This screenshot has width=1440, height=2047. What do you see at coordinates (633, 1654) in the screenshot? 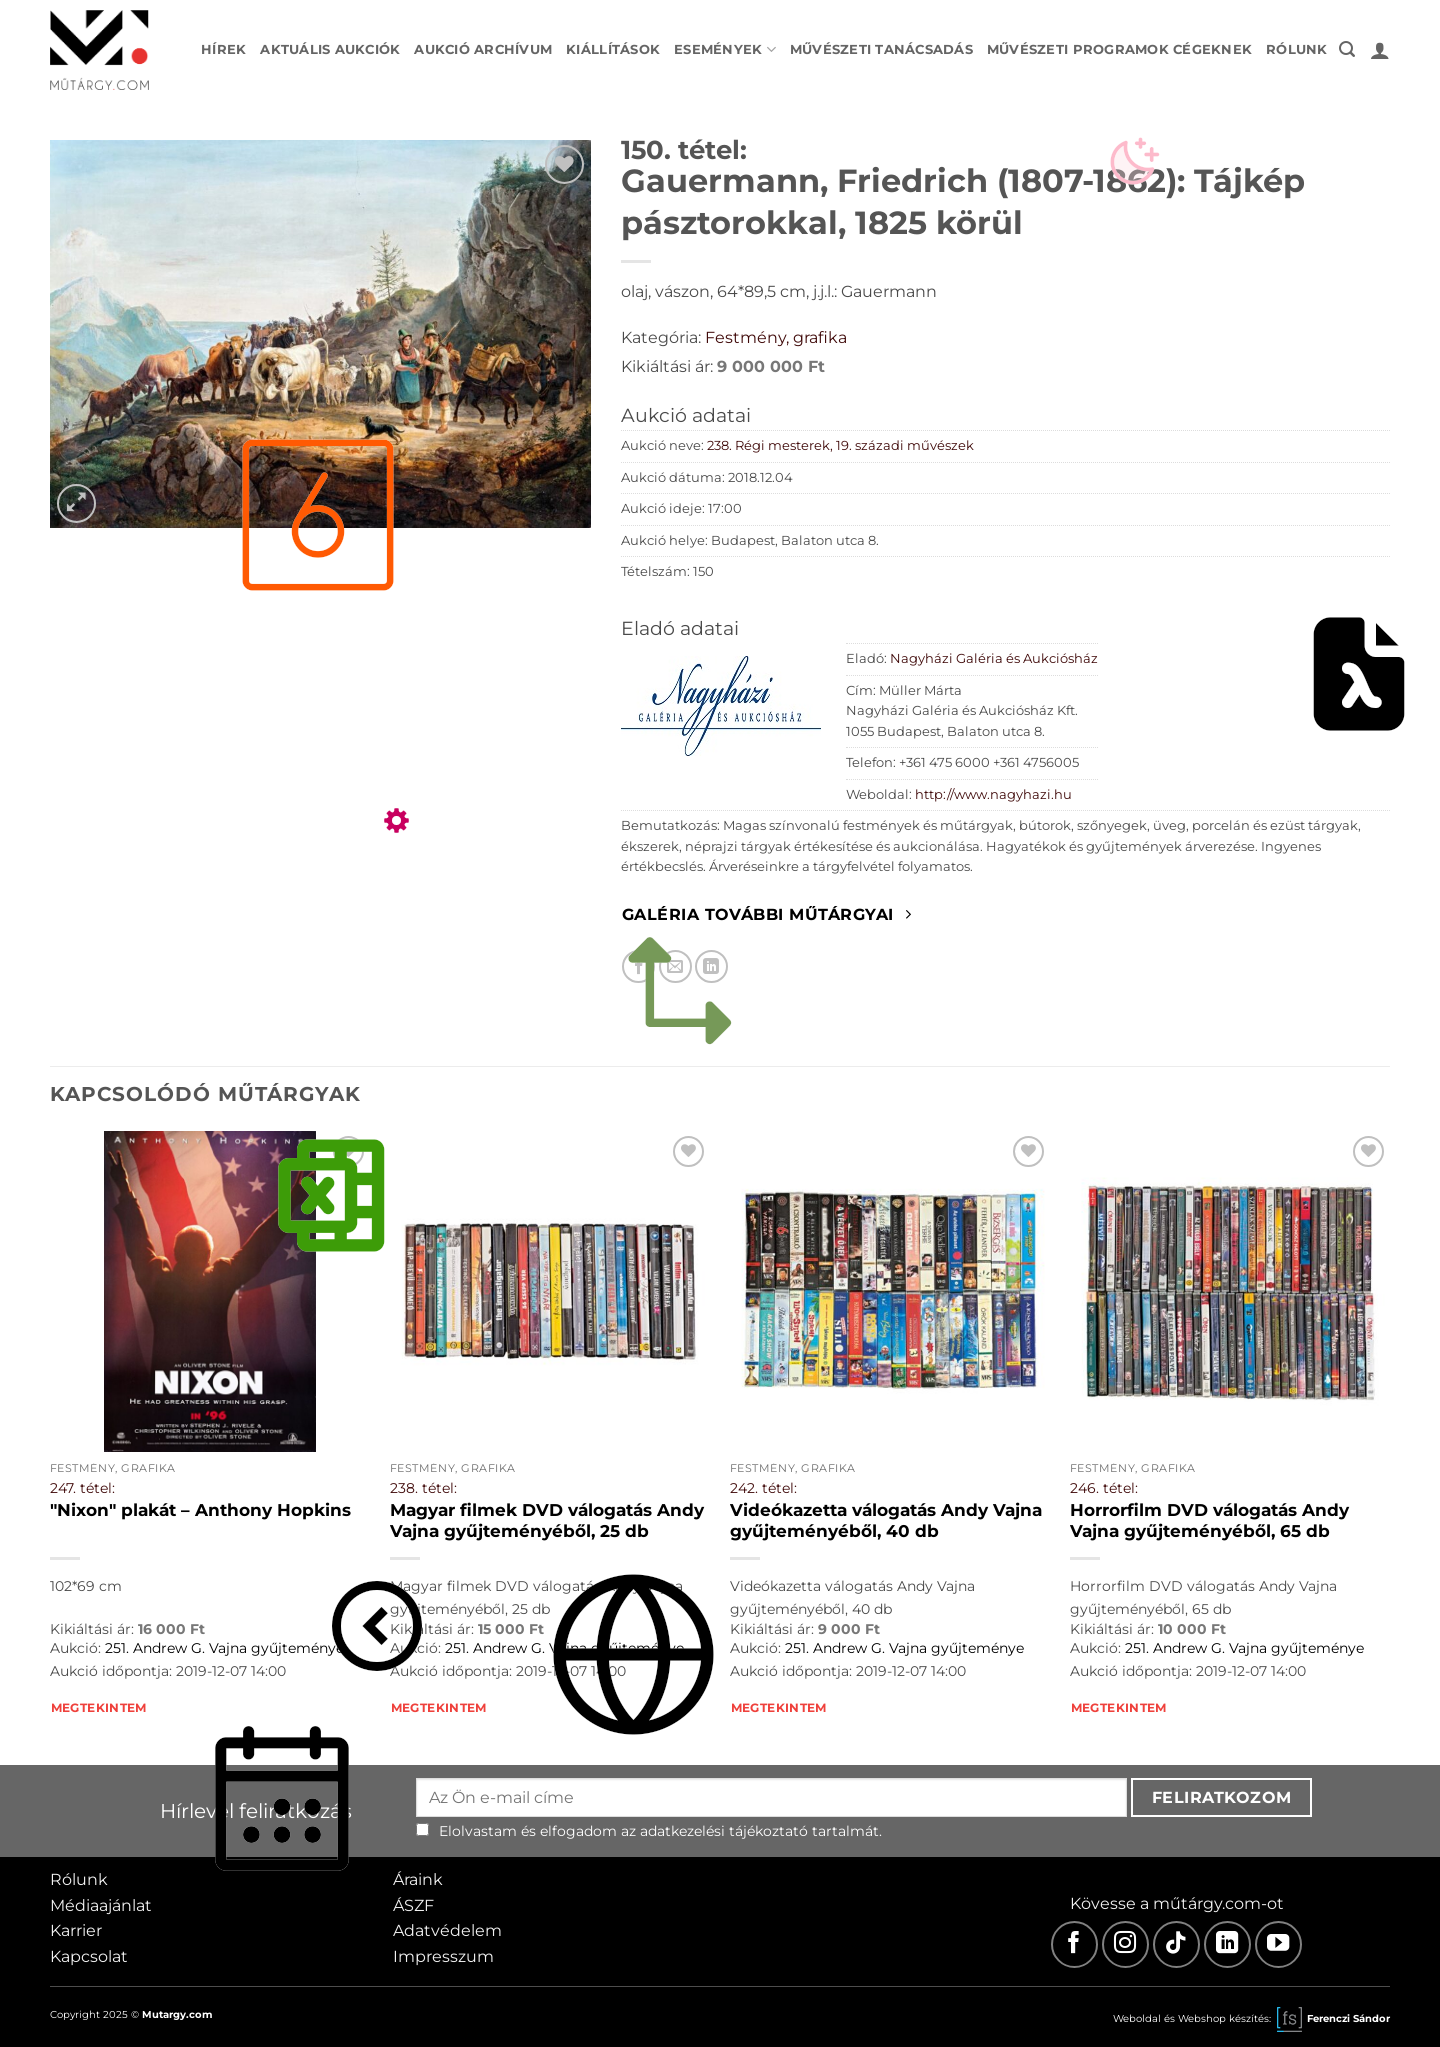
I see `access website or browse the web` at bounding box center [633, 1654].